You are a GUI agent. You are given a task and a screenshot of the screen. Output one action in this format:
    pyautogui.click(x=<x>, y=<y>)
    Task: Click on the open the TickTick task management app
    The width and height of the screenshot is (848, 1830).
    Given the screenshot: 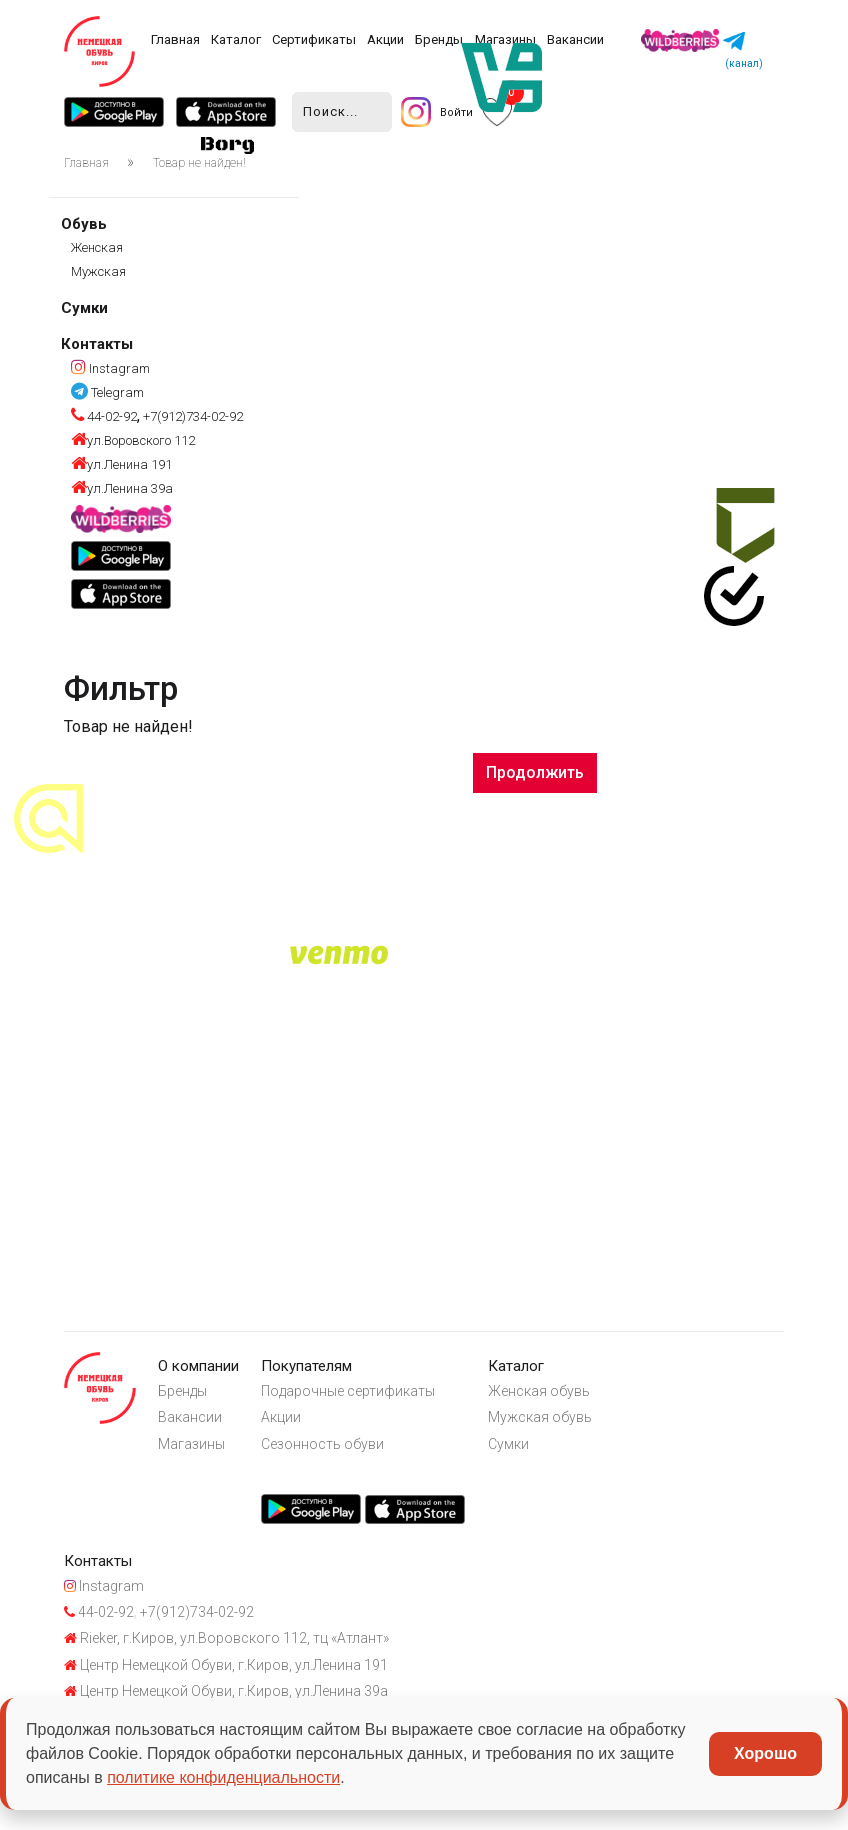 What is the action you would take?
    pyautogui.click(x=734, y=596)
    